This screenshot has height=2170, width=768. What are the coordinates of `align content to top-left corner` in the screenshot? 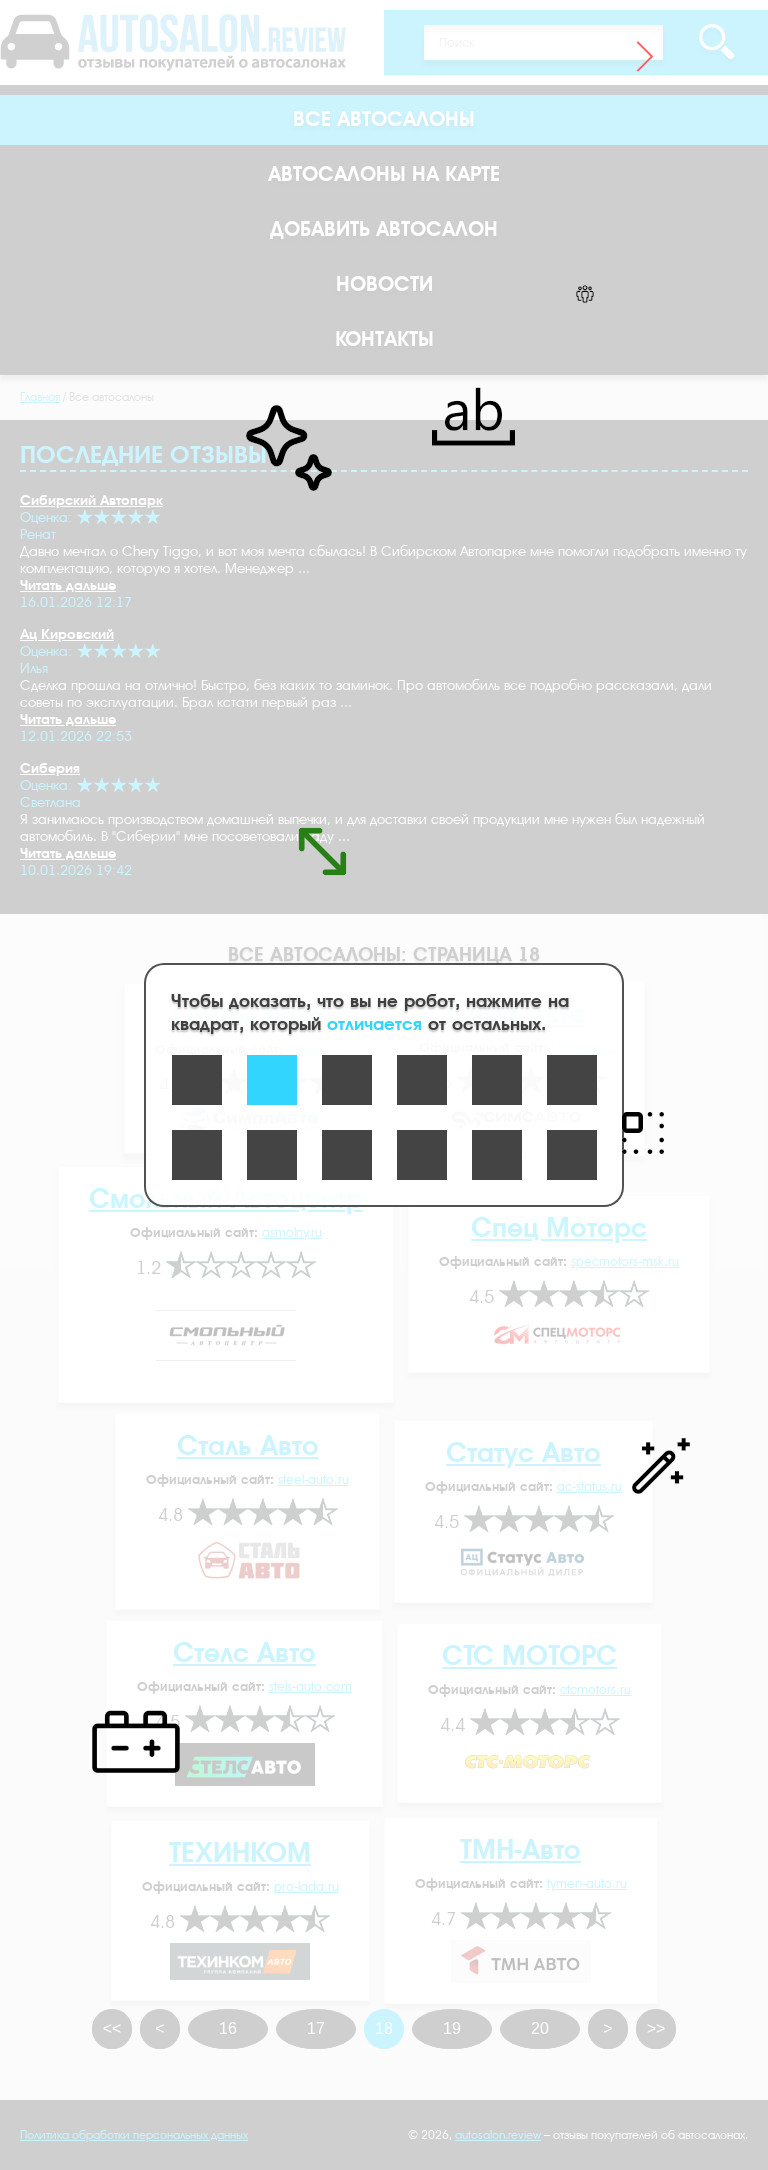 It's located at (643, 1133).